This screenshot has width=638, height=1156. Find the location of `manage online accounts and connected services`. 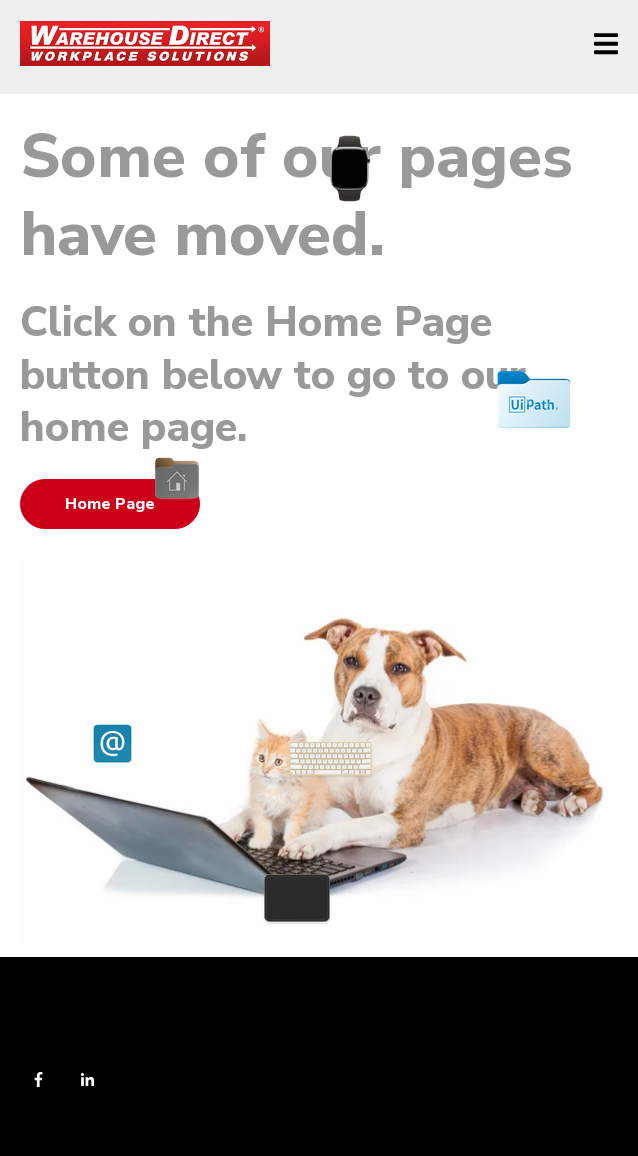

manage online accounts and connected services is located at coordinates (112, 743).